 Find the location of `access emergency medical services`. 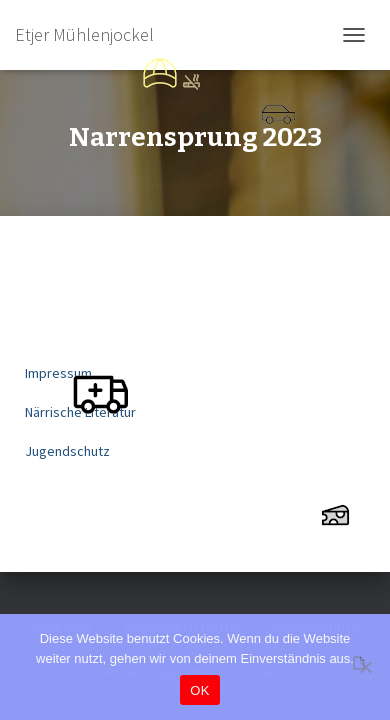

access emergency medical services is located at coordinates (99, 392).